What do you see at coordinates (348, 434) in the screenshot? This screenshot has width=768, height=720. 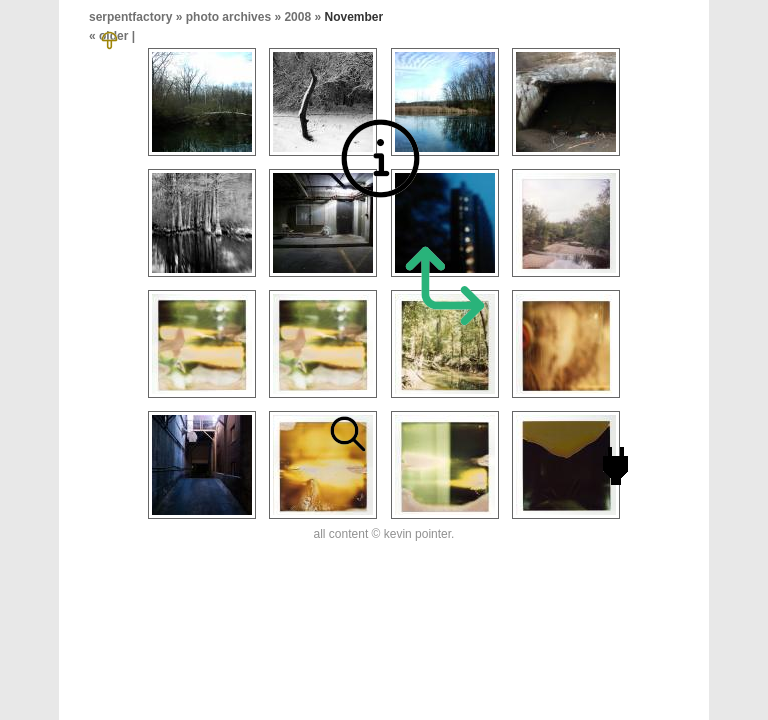 I see `search for content or items` at bounding box center [348, 434].